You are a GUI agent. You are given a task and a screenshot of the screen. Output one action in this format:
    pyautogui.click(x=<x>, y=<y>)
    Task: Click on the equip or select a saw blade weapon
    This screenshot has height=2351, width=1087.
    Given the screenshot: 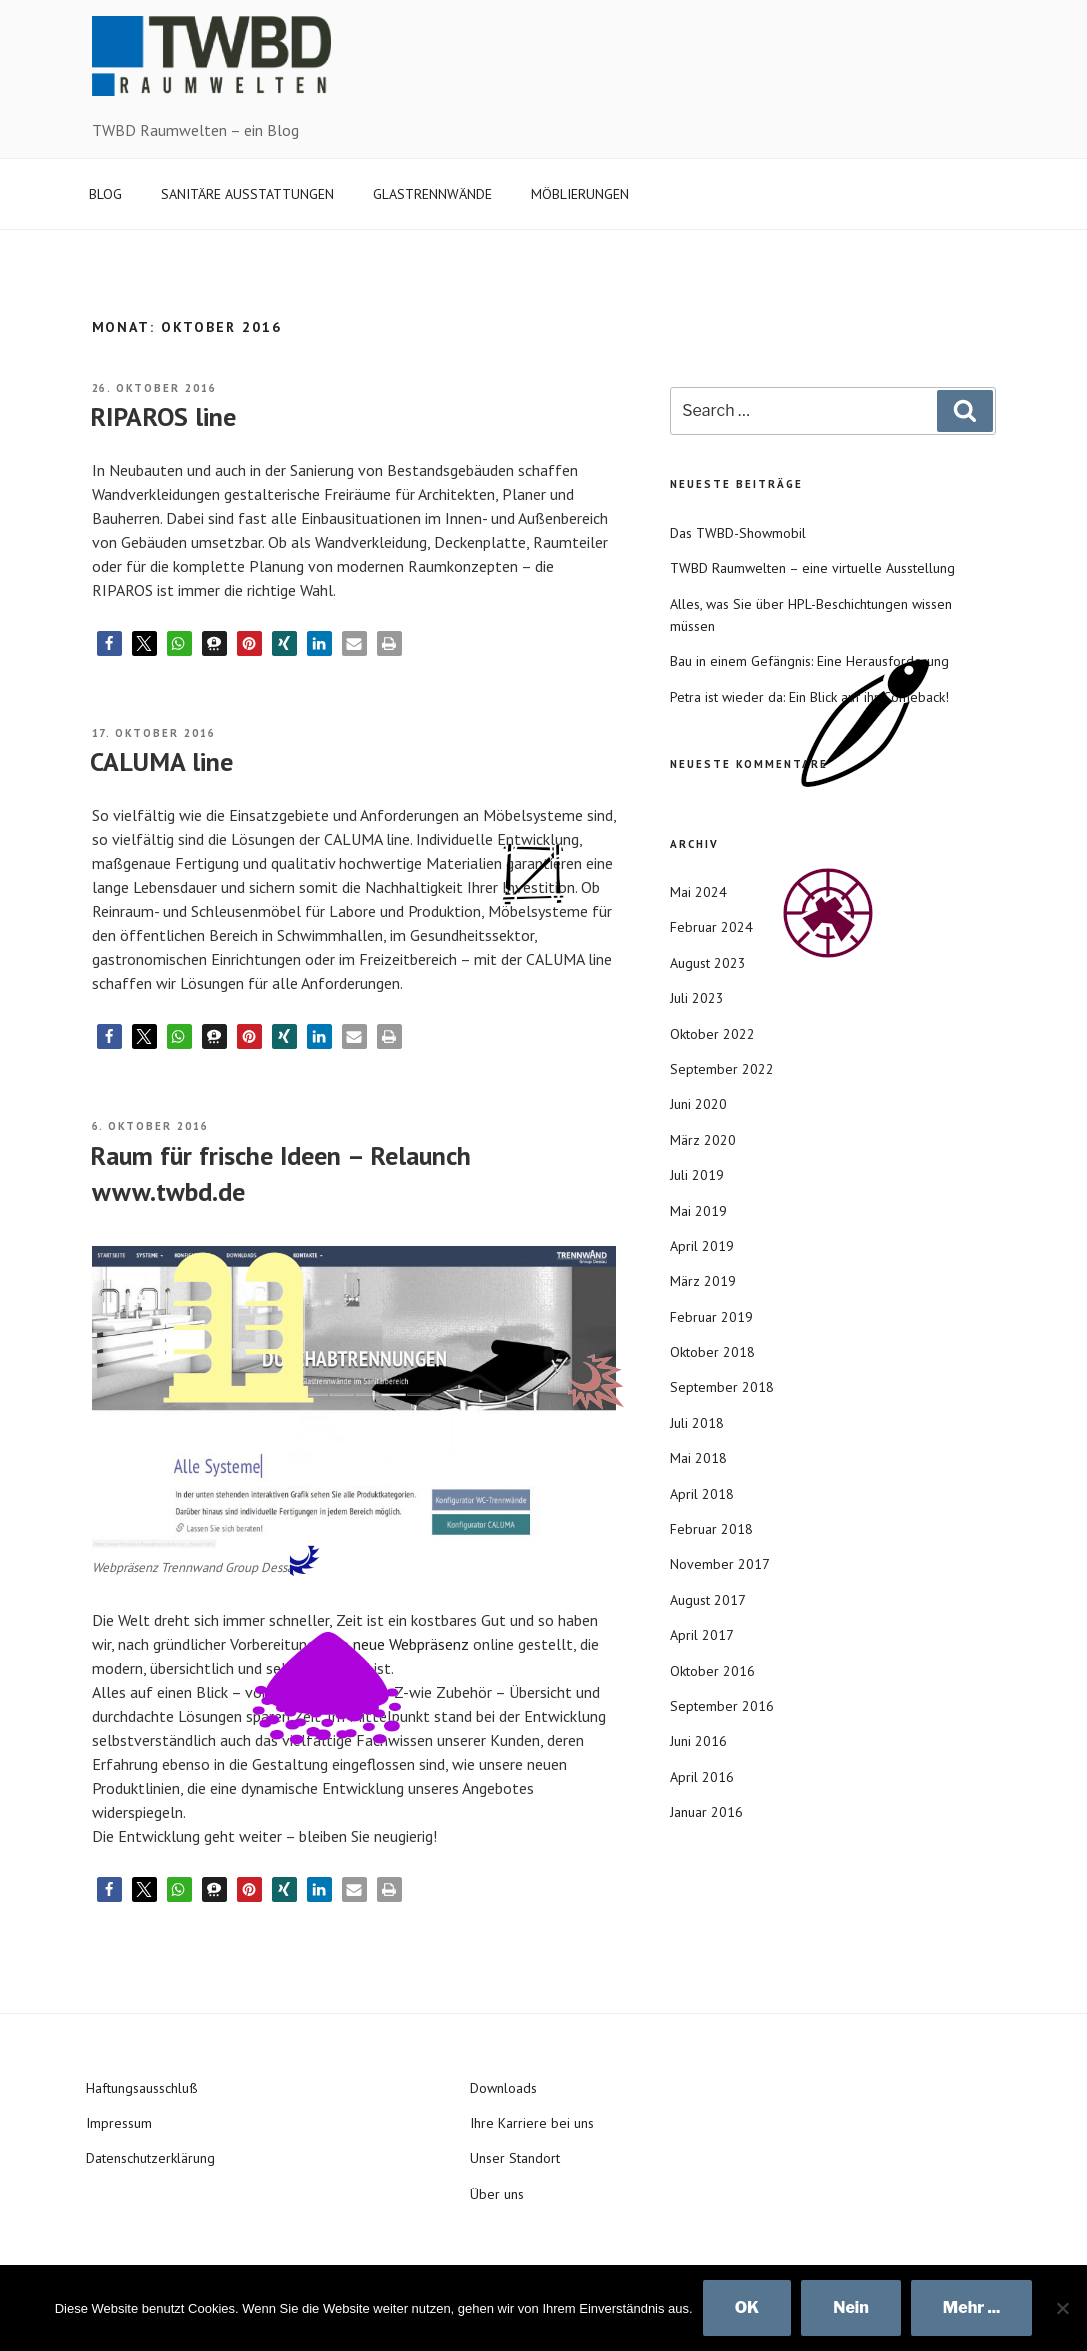 What is the action you would take?
    pyautogui.click(x=305, y=1561)
    